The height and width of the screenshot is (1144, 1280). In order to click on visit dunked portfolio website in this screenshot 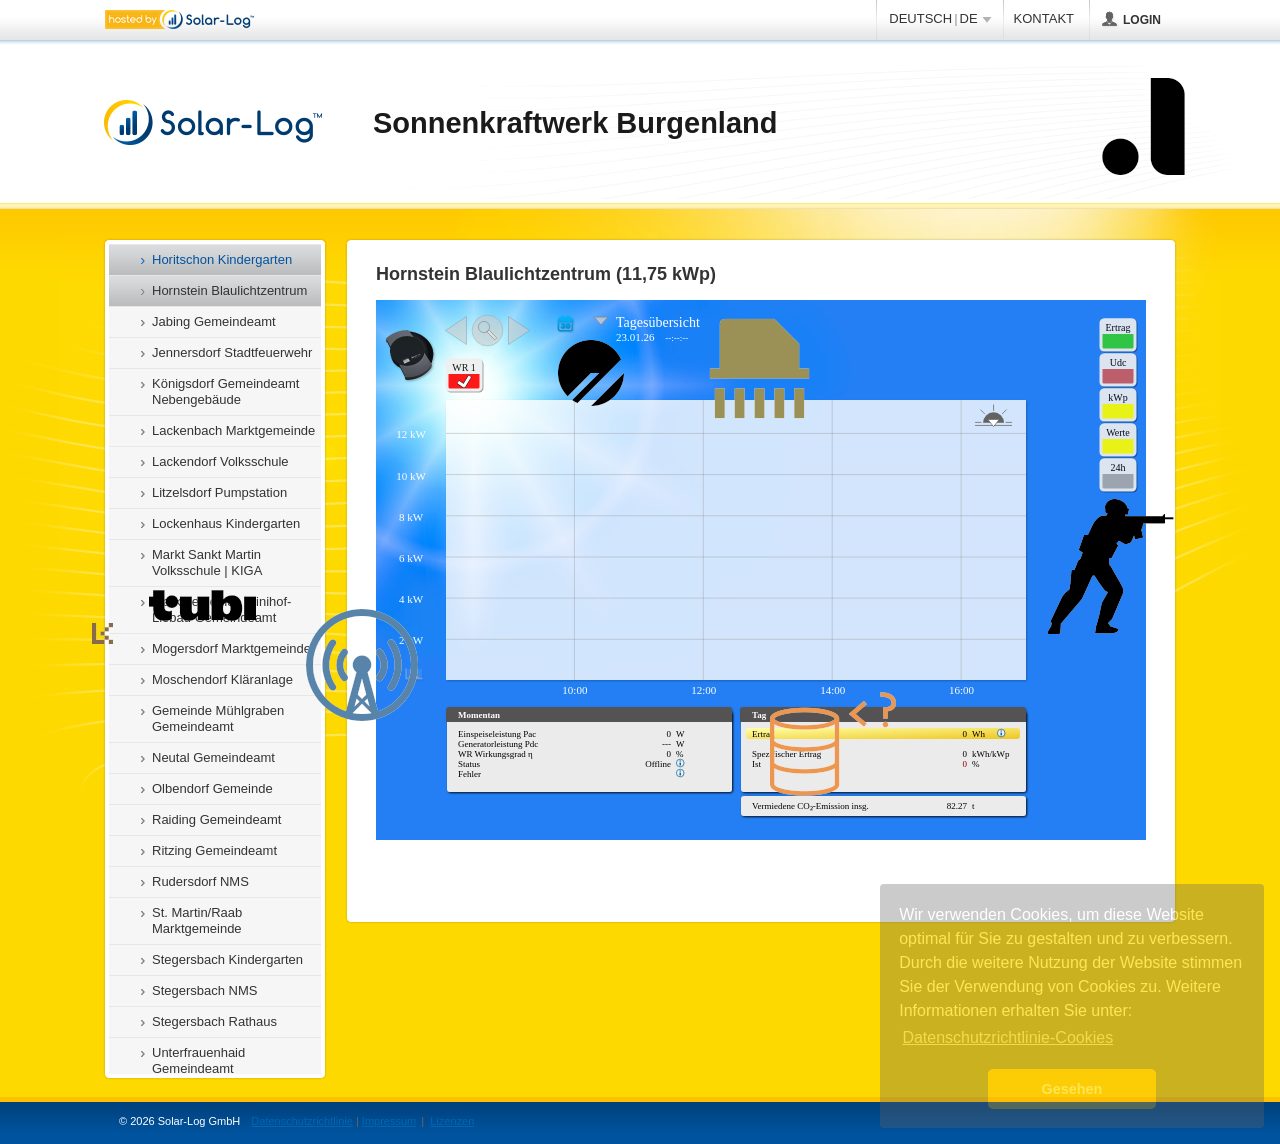, I will do `click(1143, 126)`.